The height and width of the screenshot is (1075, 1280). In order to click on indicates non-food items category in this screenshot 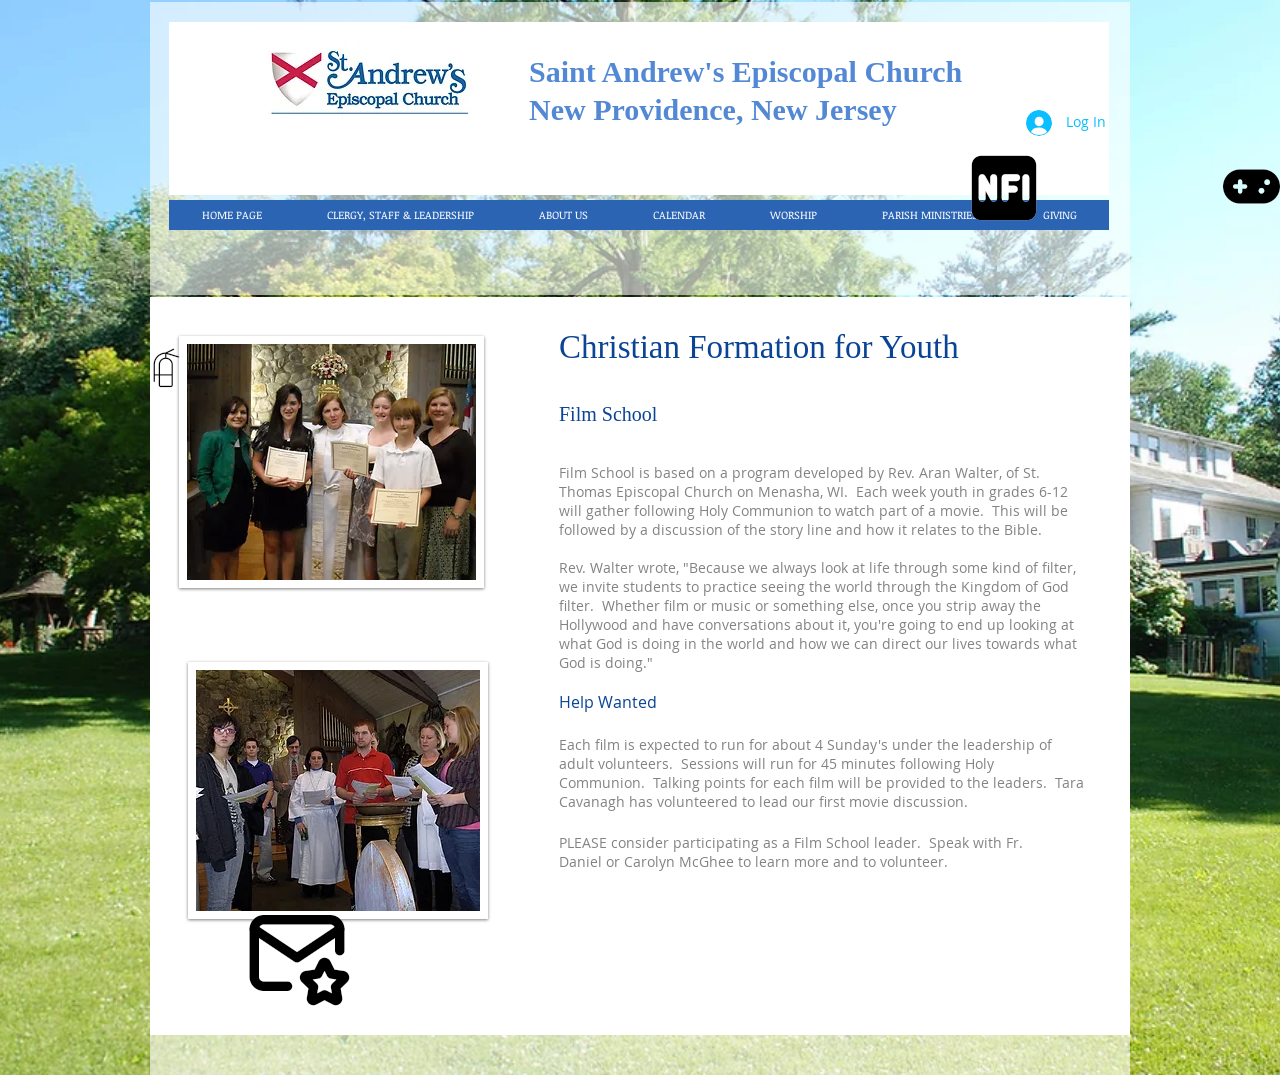, I will do `click(1004, 188)`.